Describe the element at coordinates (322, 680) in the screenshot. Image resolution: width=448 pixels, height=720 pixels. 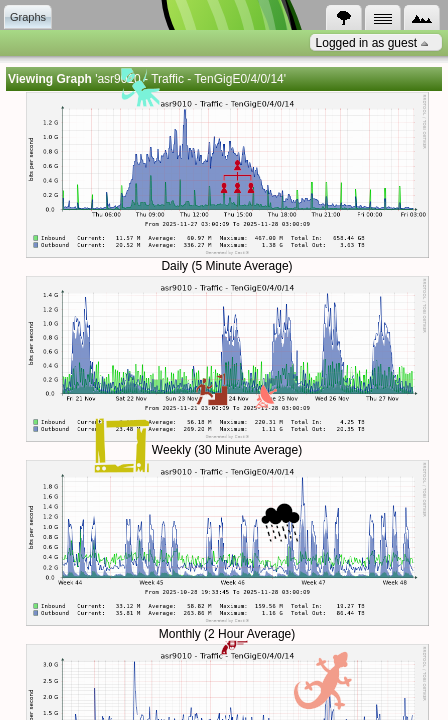
I see `gecko or lizard character in a game interface` at that location.